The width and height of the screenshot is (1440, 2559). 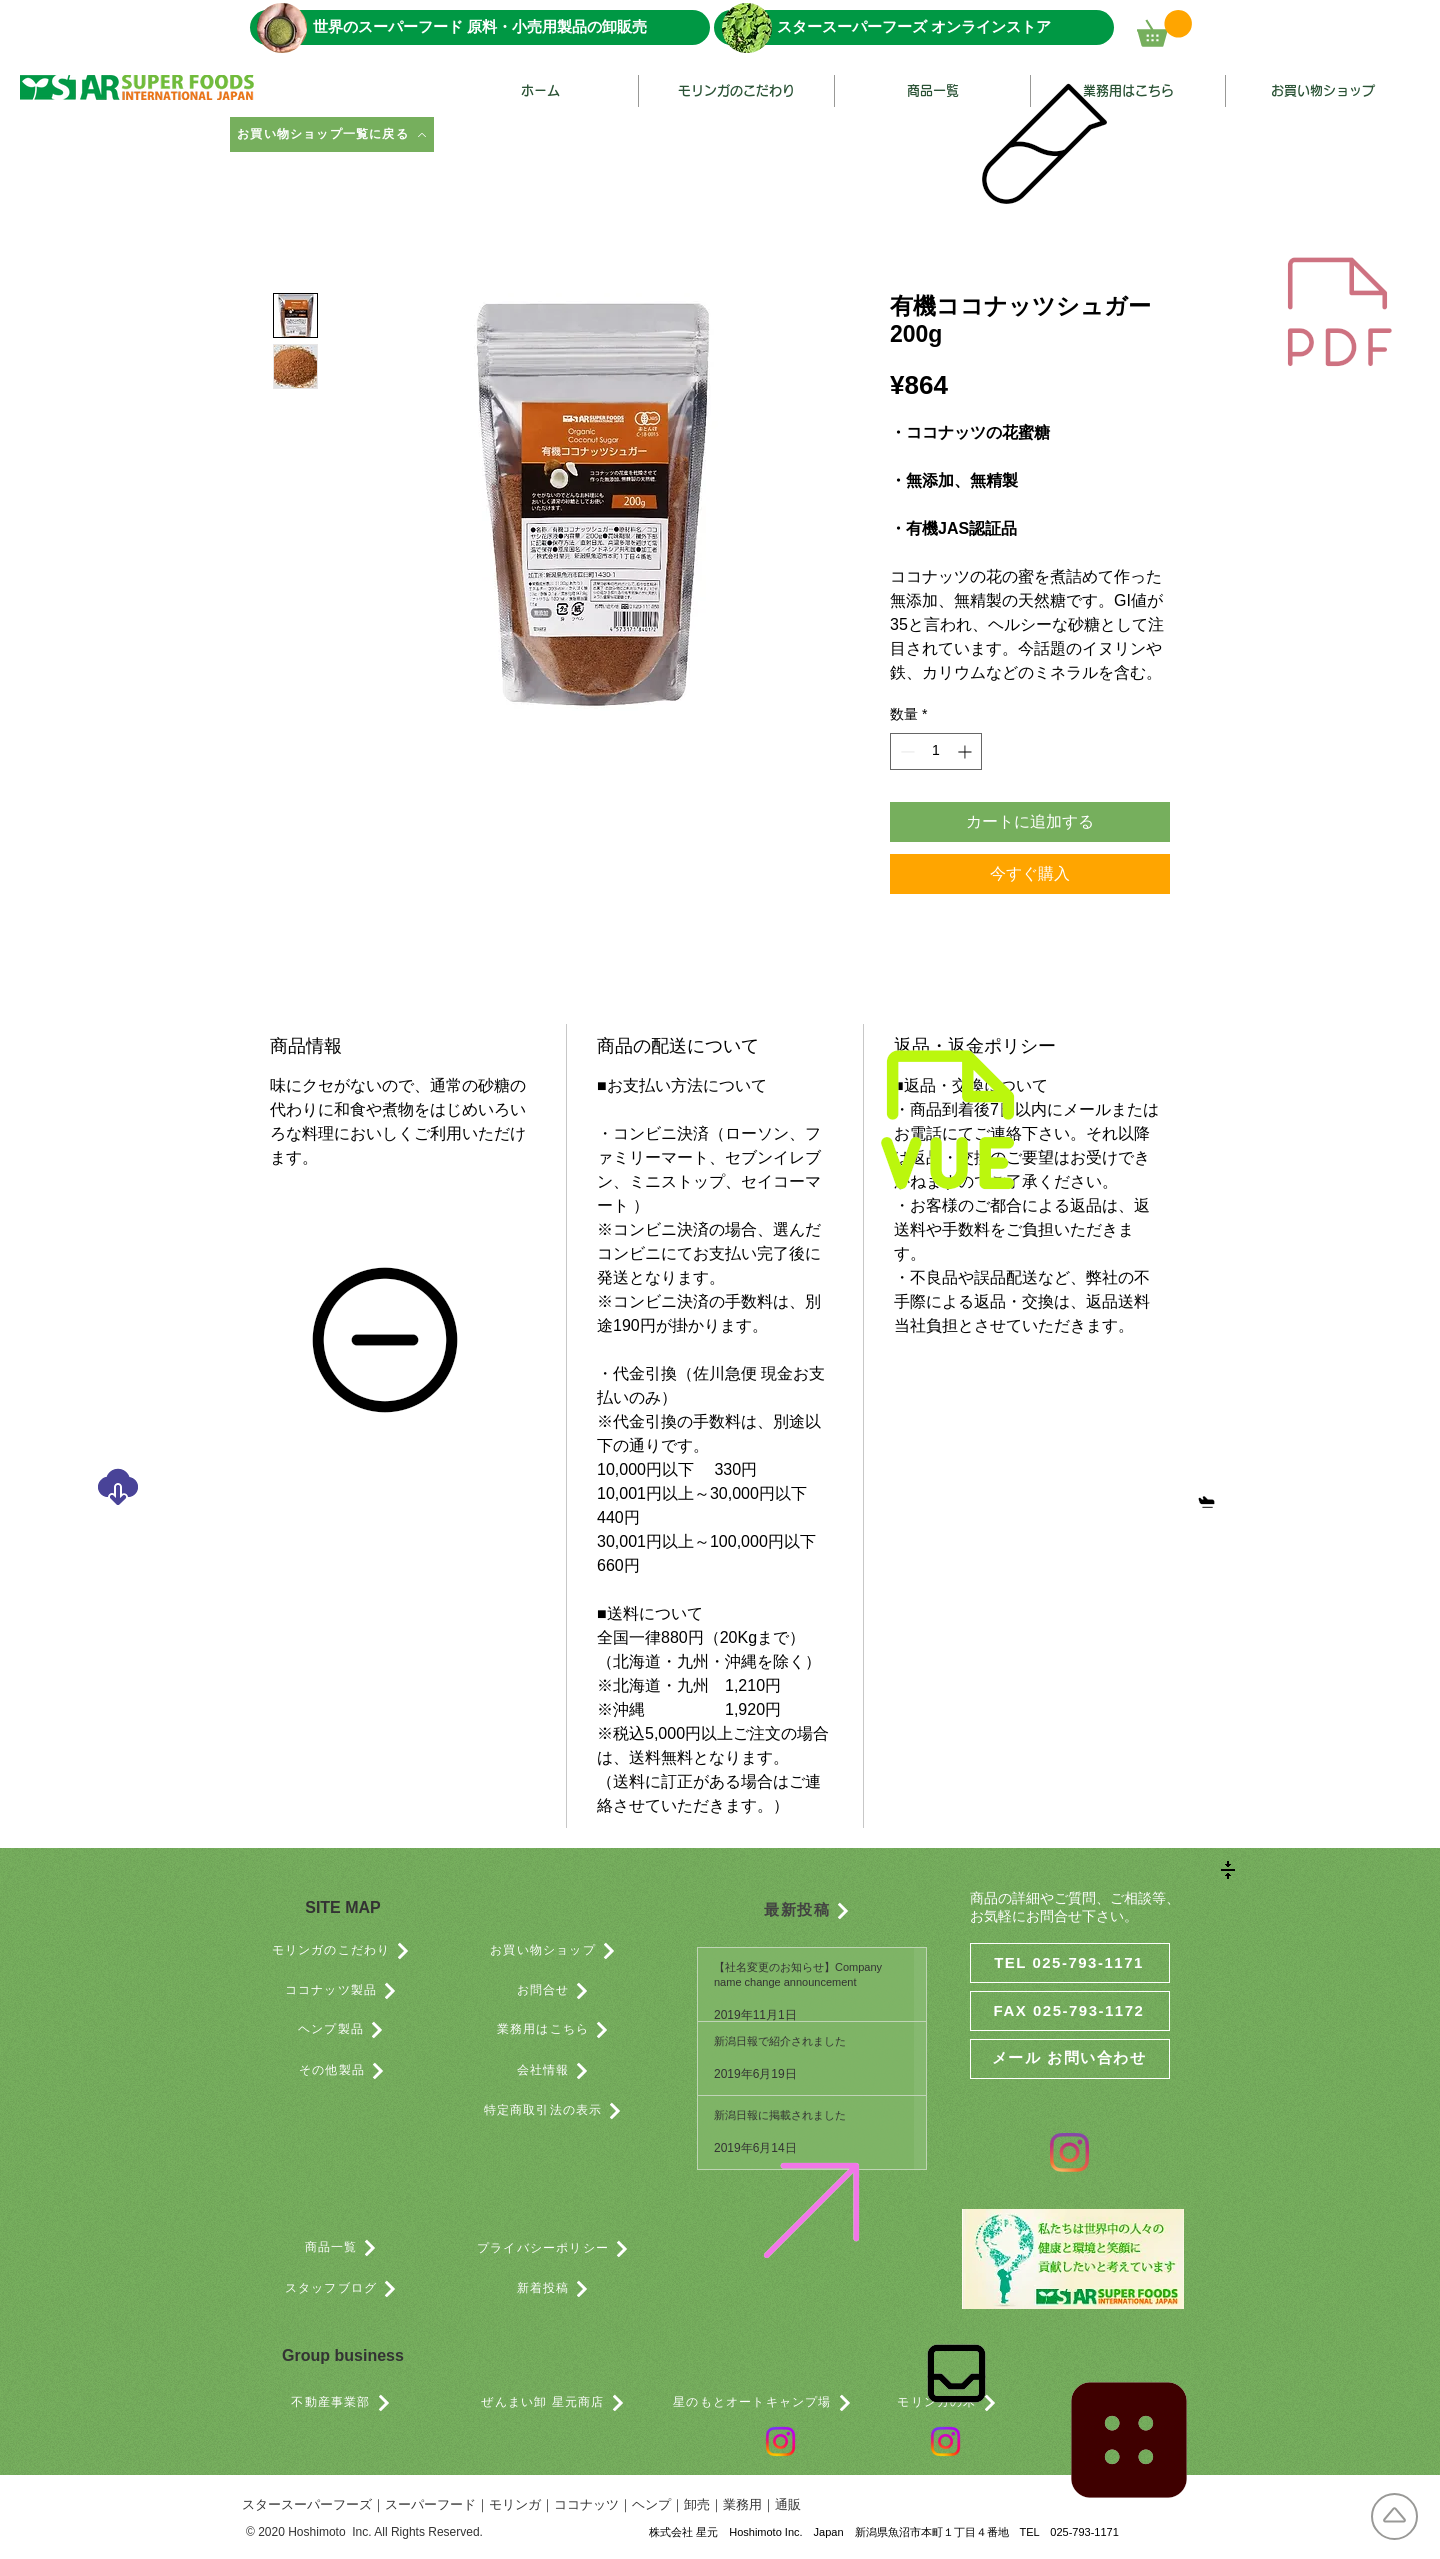 What do you see at coordinates (811, 2210) in the screenshot?
I see `open link in new tab or window` at bounding box center [811, 2210].